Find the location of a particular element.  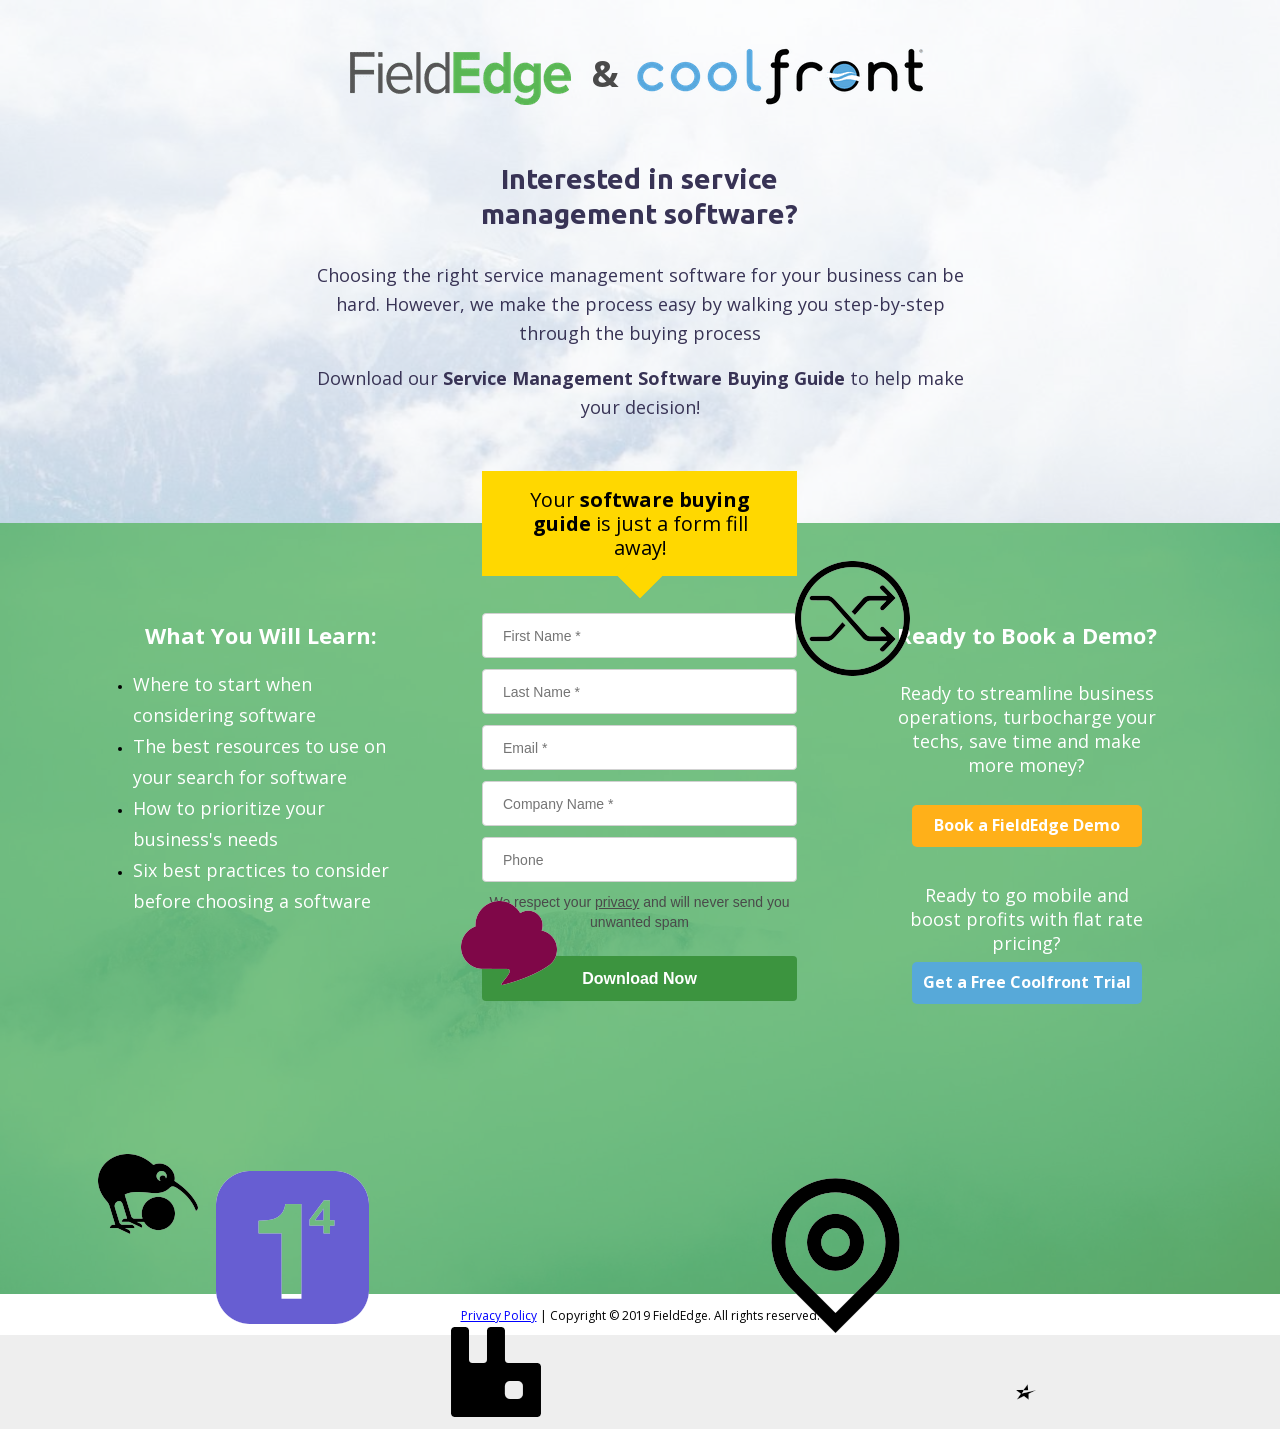

open the kiwix offline content reader is located at coordinates (148, 1194).